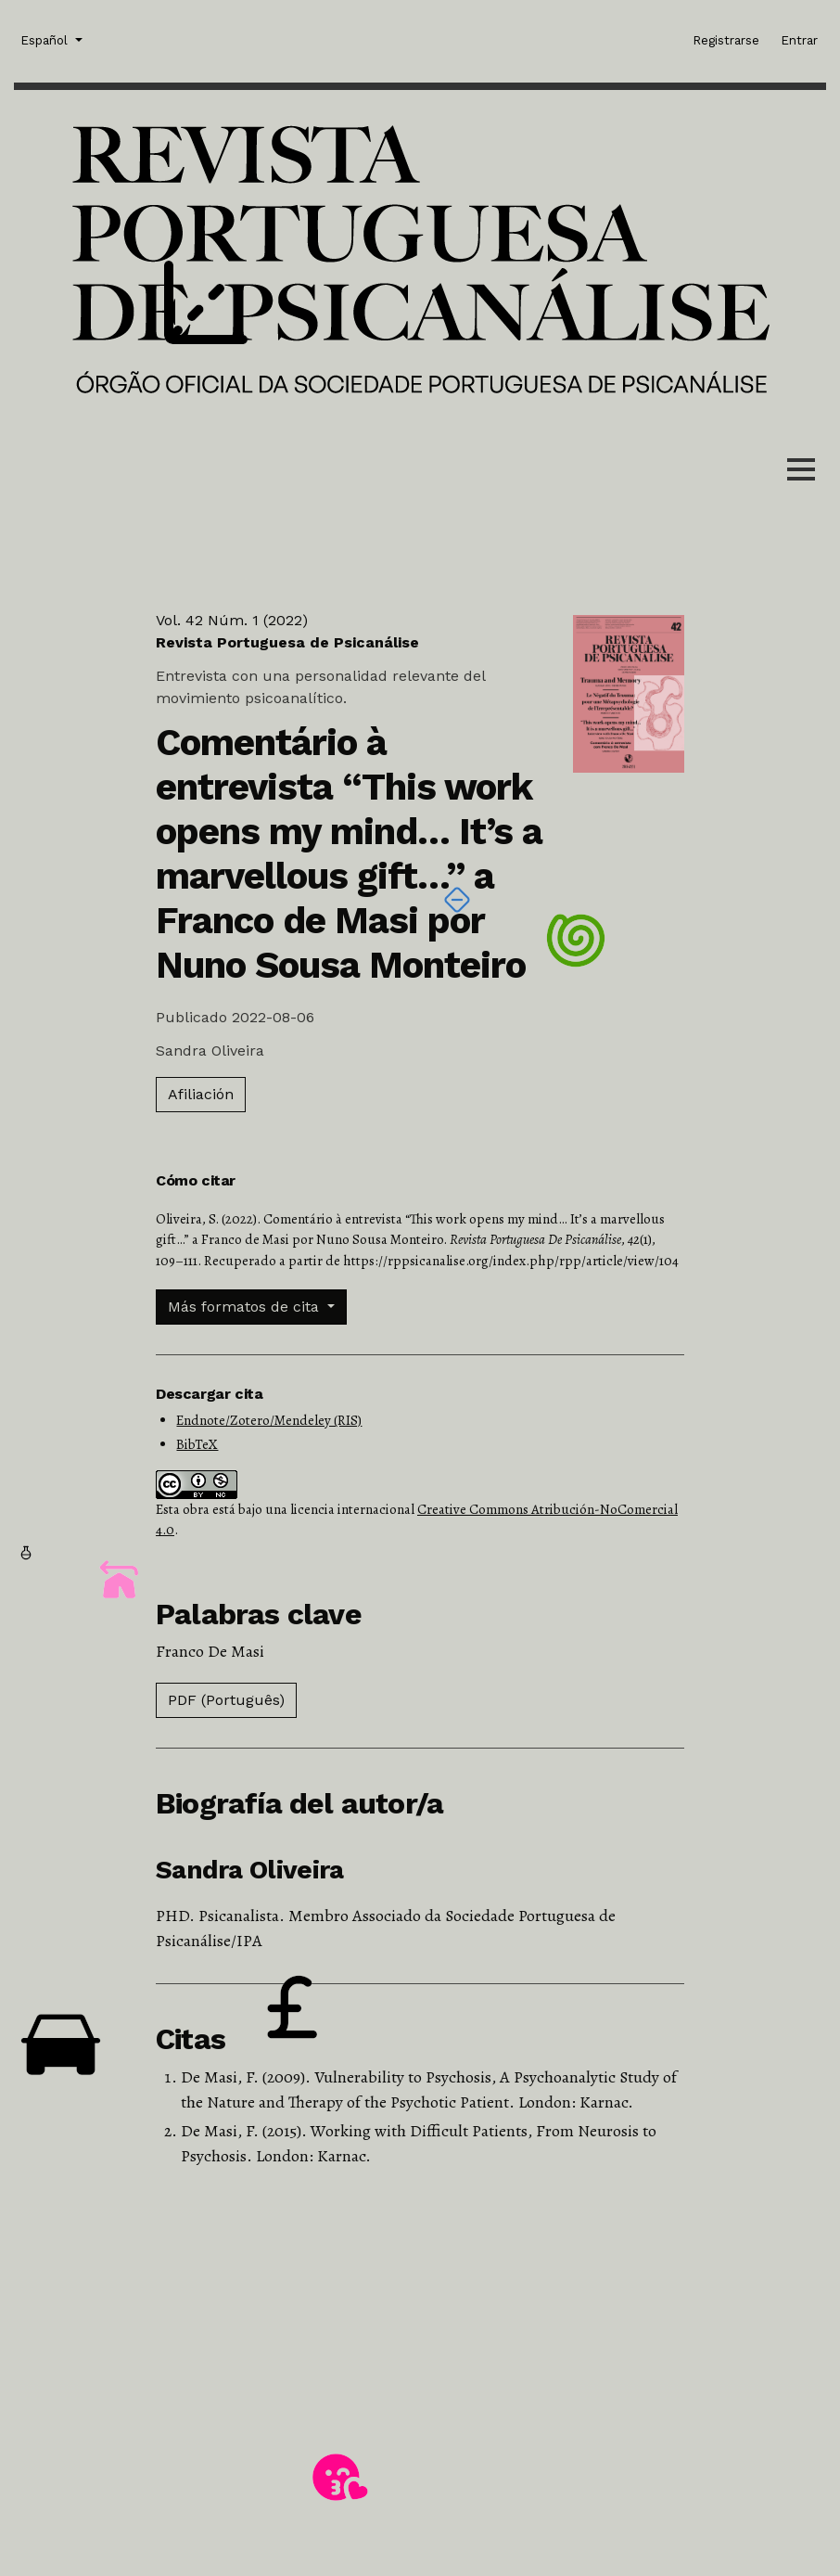 Image resolution: width=840 pixels, height=2576 pixels. I want to click on send a kiss or flirty reaction, so click(338, 2477).